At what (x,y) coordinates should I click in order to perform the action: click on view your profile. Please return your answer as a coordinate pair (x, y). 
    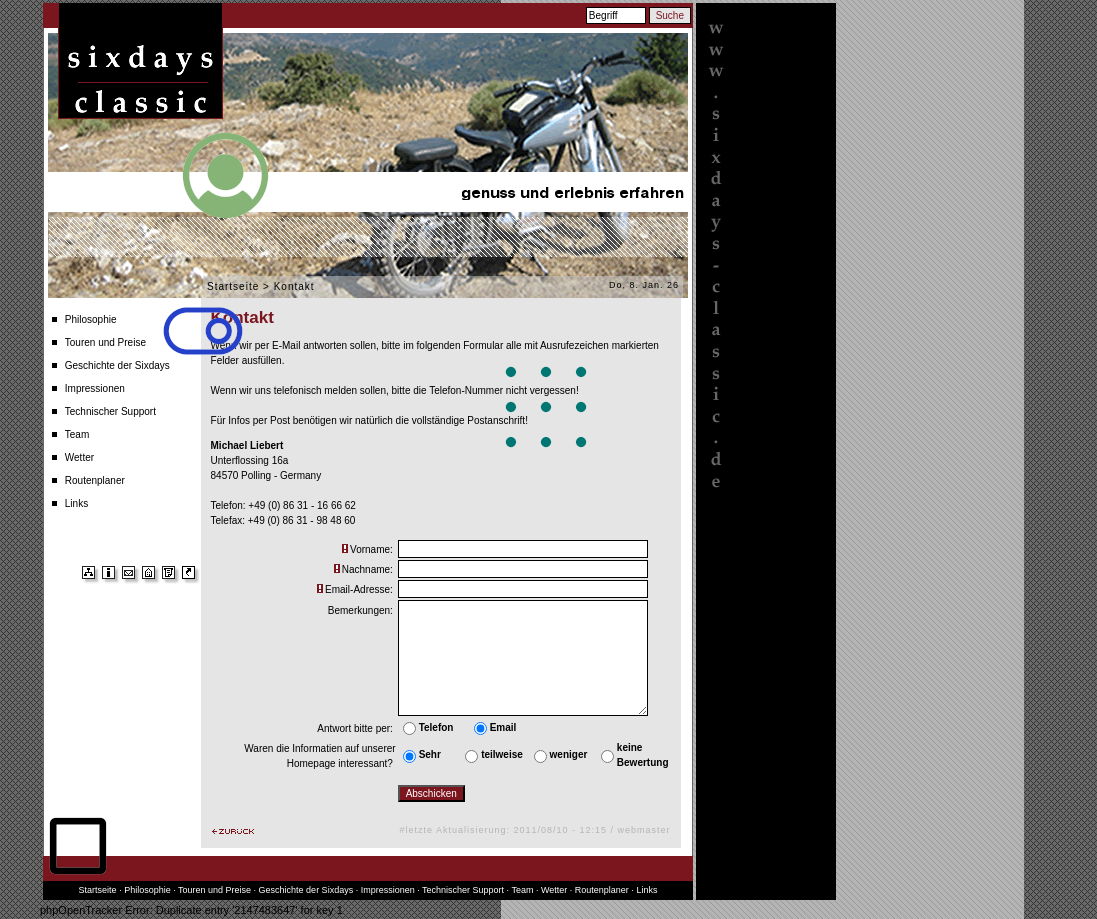
    Looking at the image, I should click on (225, 175).